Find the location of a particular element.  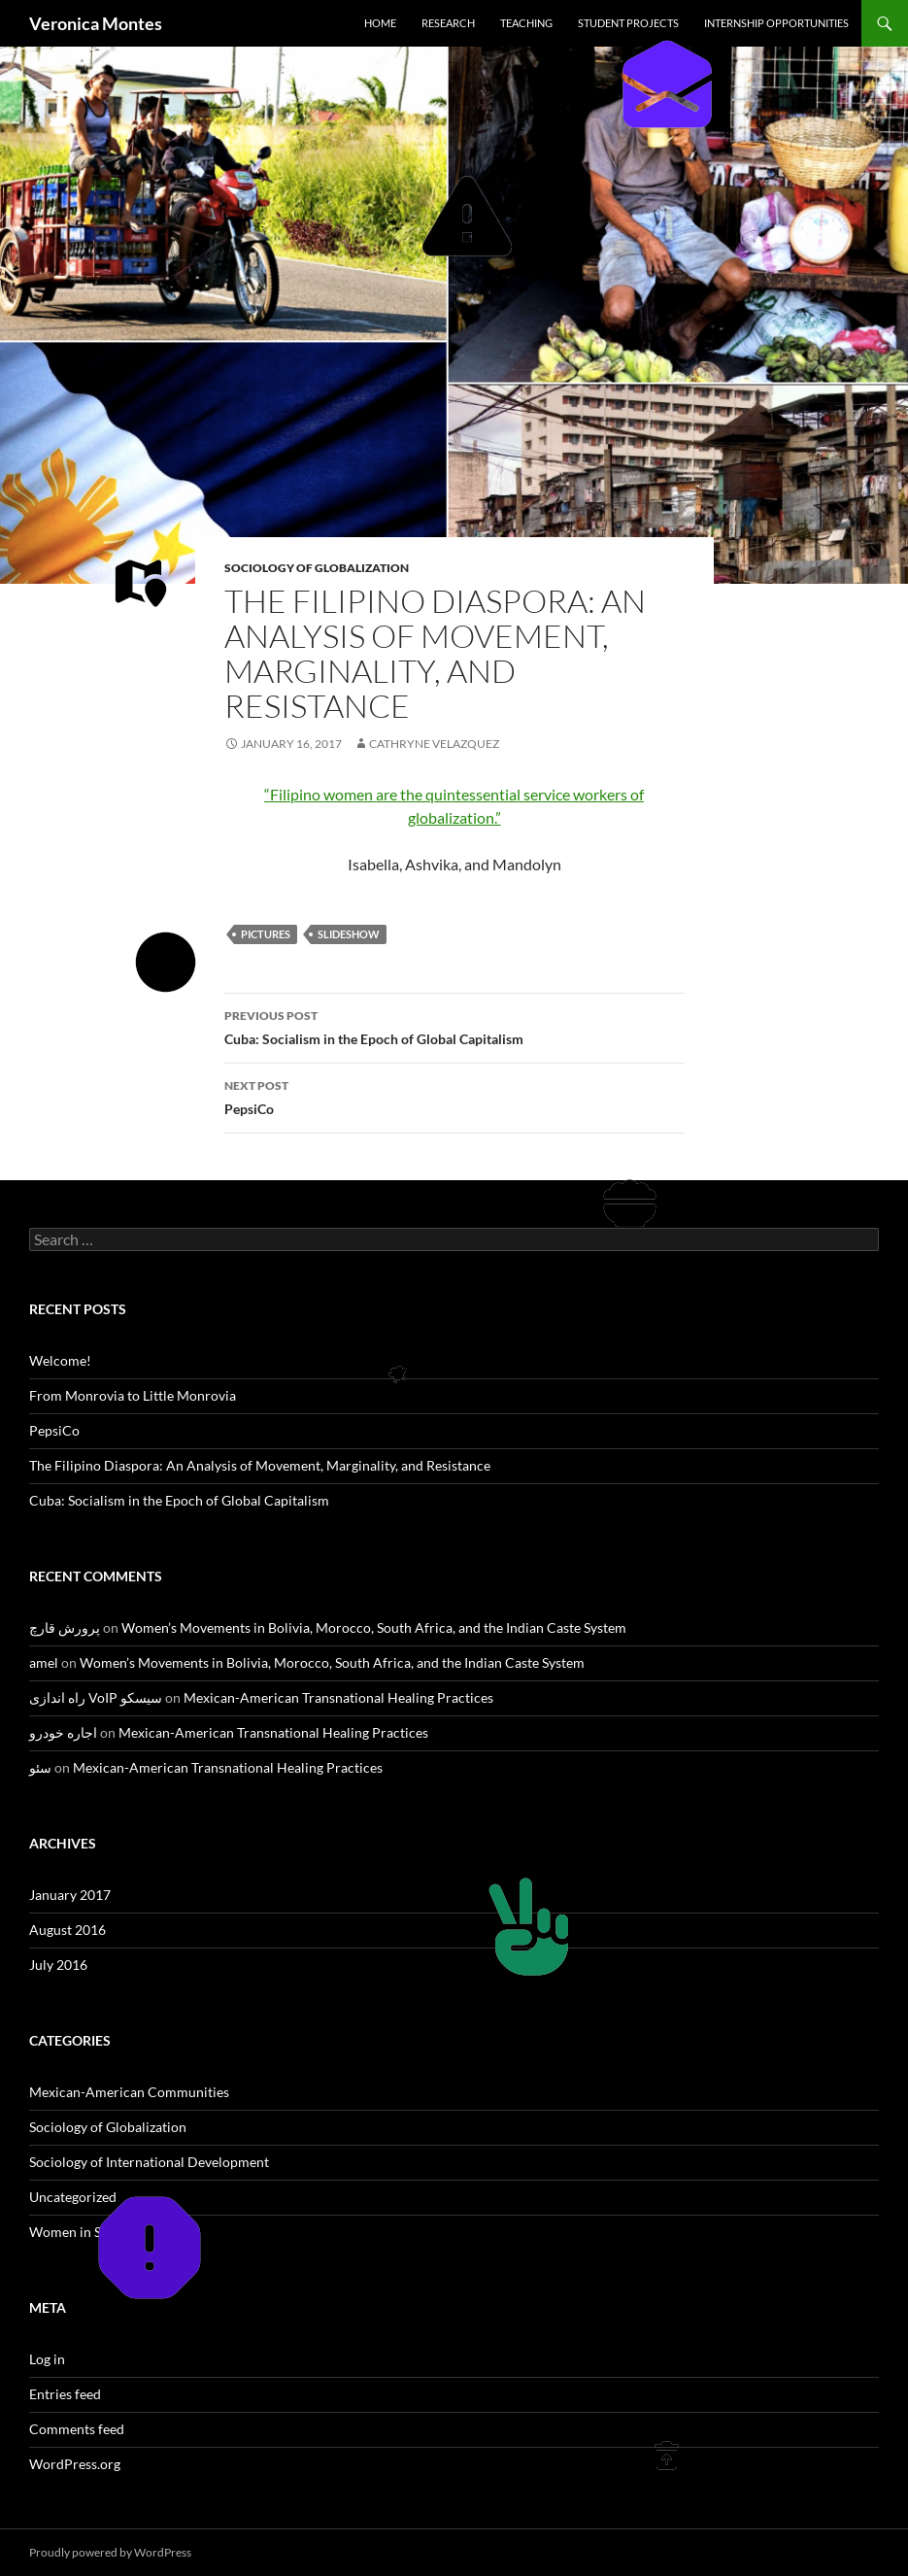

view food or meal options is located at coordinates (629, 1203).